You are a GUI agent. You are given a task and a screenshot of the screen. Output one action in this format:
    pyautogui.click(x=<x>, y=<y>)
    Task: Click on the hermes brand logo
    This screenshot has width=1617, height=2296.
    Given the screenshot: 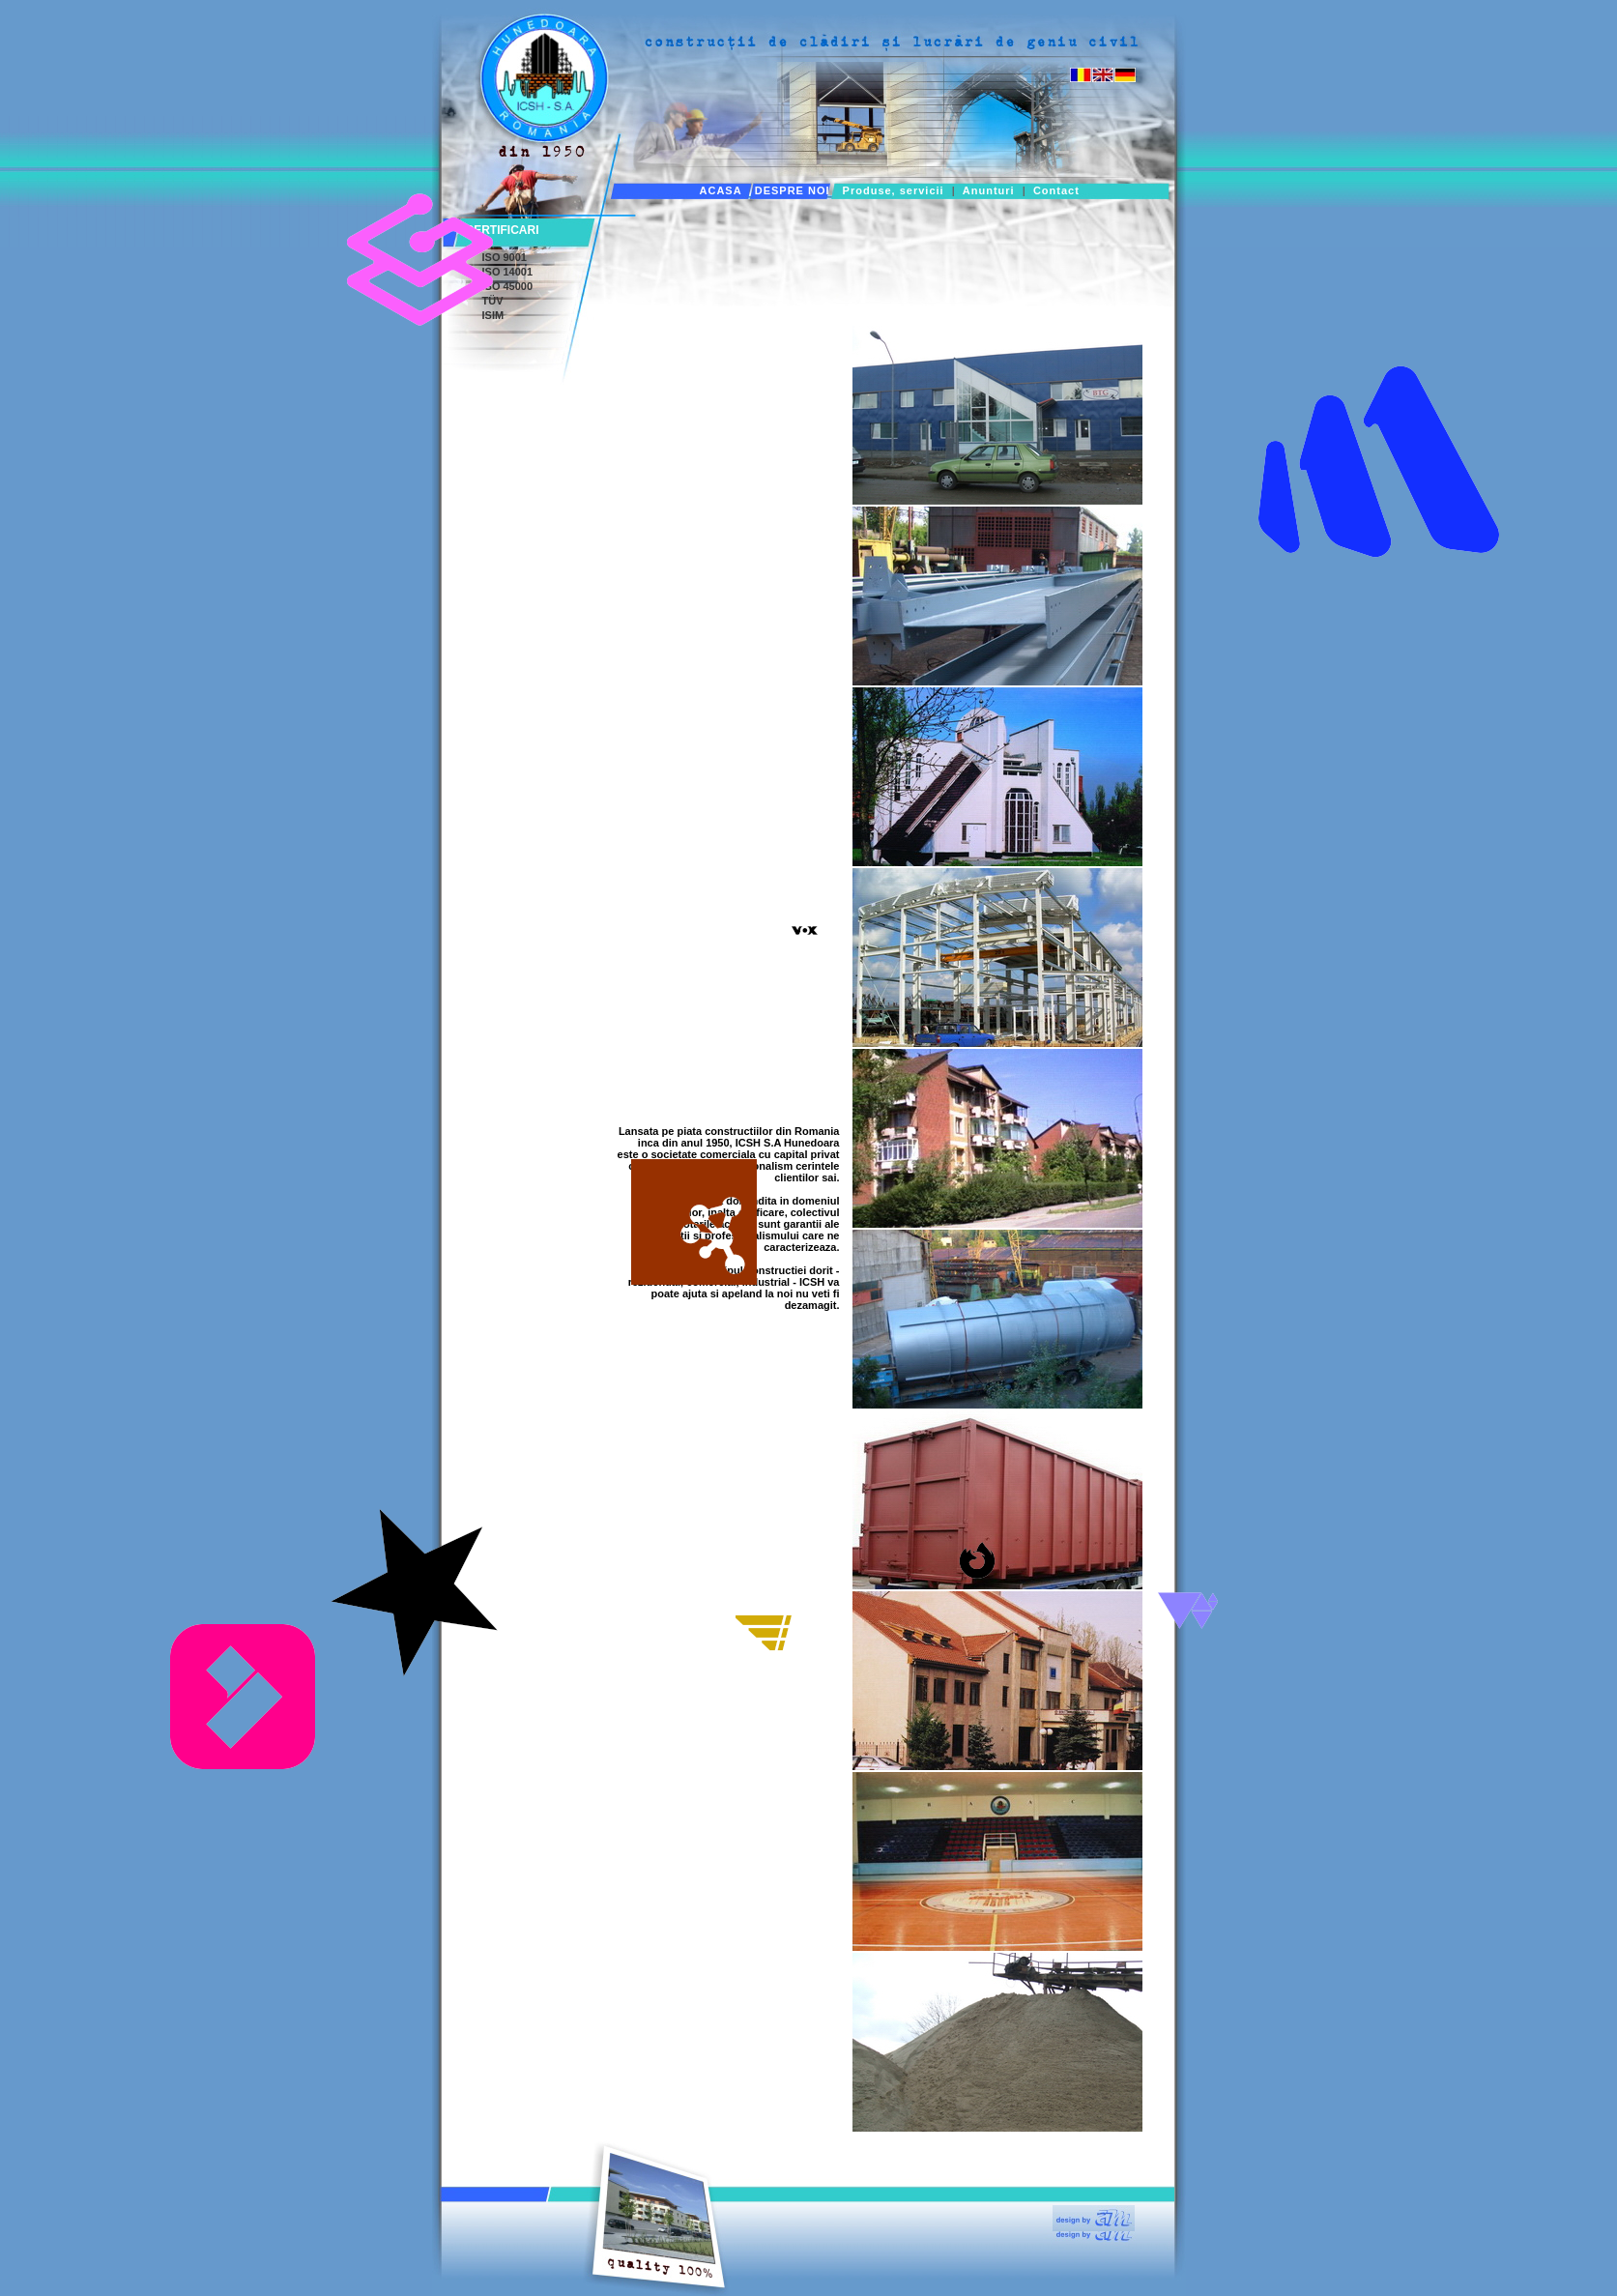 What is the action you would take?
    pyautogui.click(x=764, y=1633)
    